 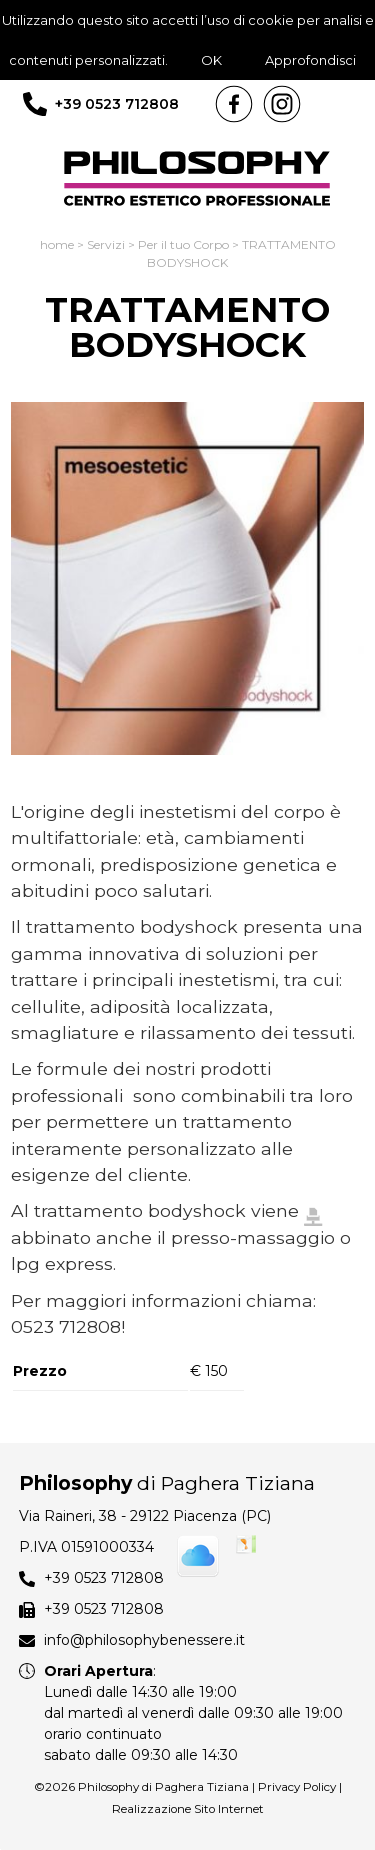 What do you see at coordinates (198, 1556) in the screenshot?
I see `access iCloud storage and sync settings` at bounding box center [198, 1556].